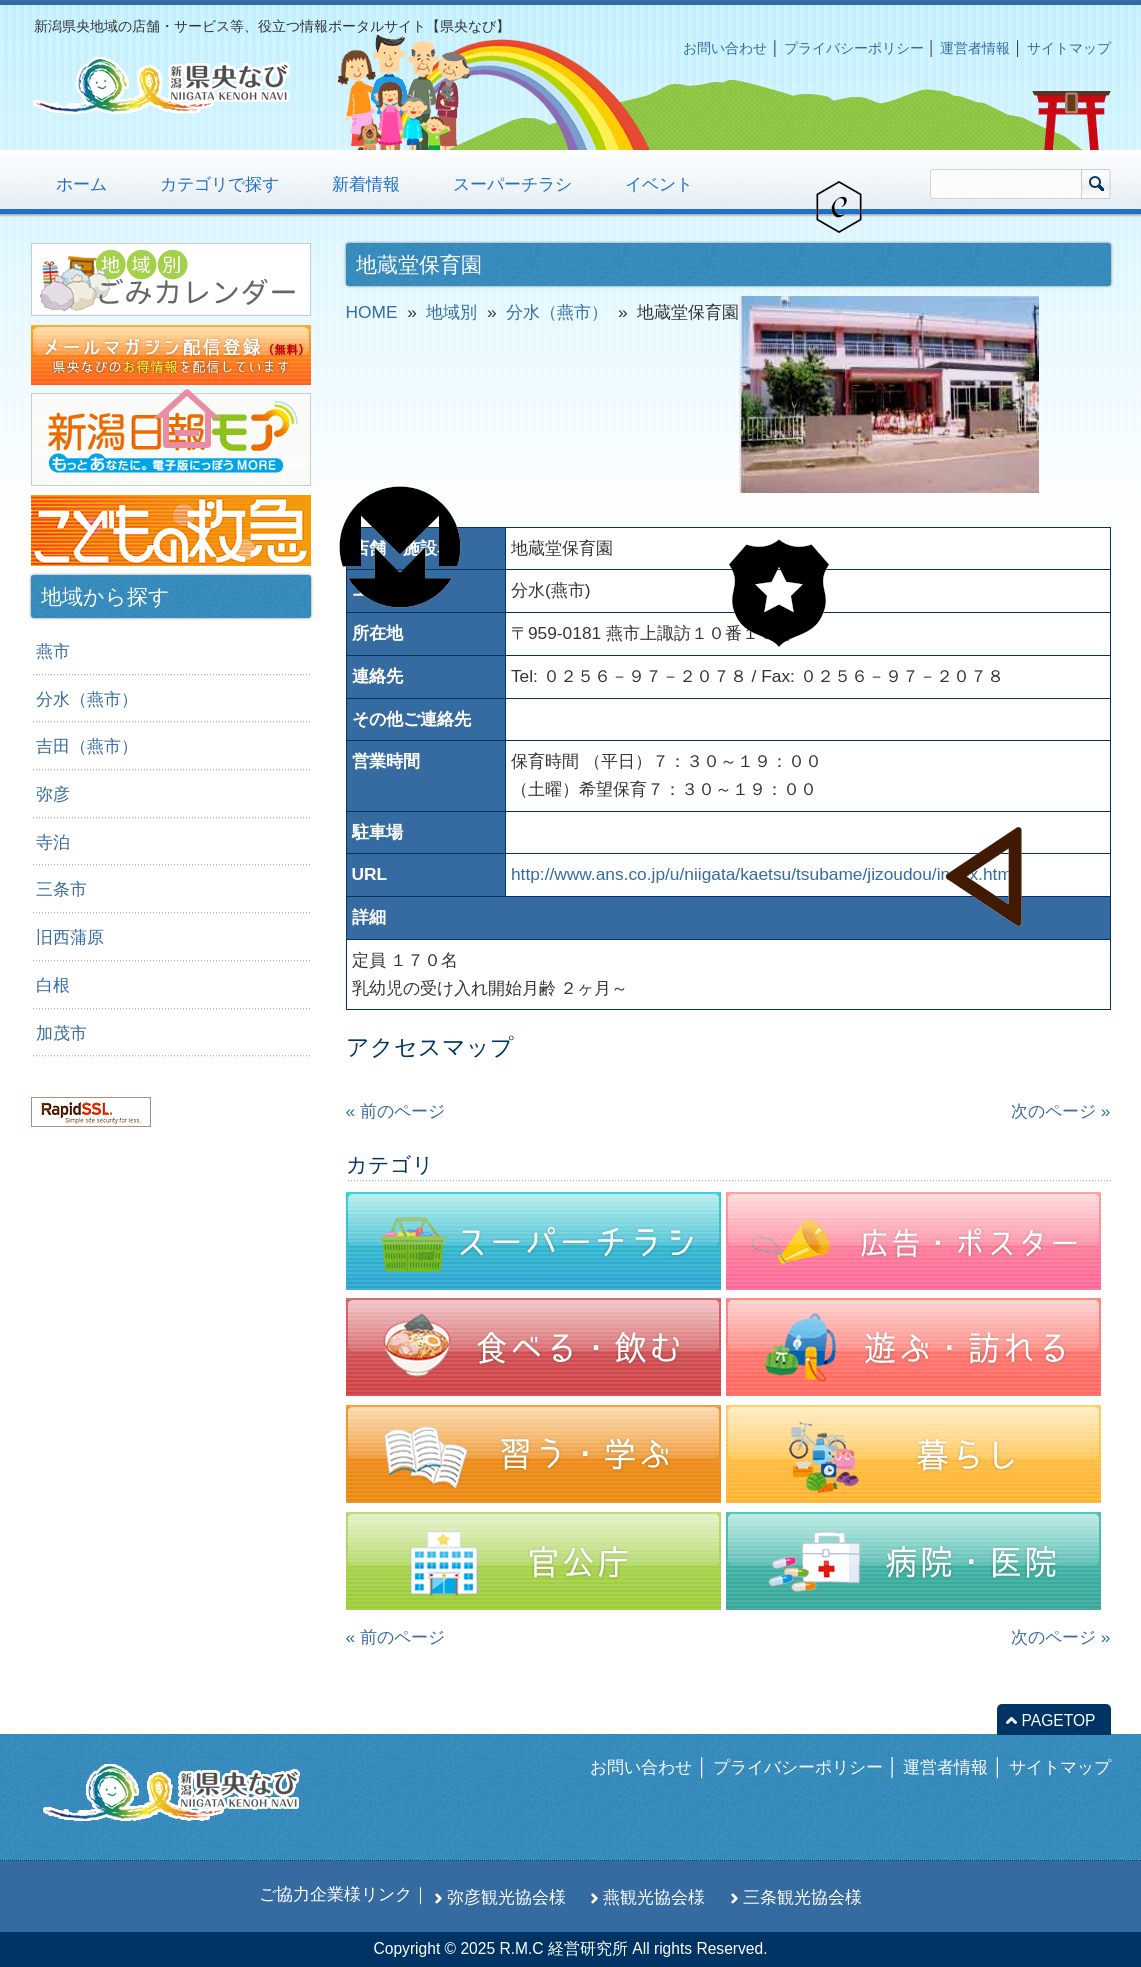 This screenshot has width=1141, height=1967. What do you see at coordinates (400, 547) in the screenshot?
I see `monero cryptocurrency logo` at bounding box center [400, 547].